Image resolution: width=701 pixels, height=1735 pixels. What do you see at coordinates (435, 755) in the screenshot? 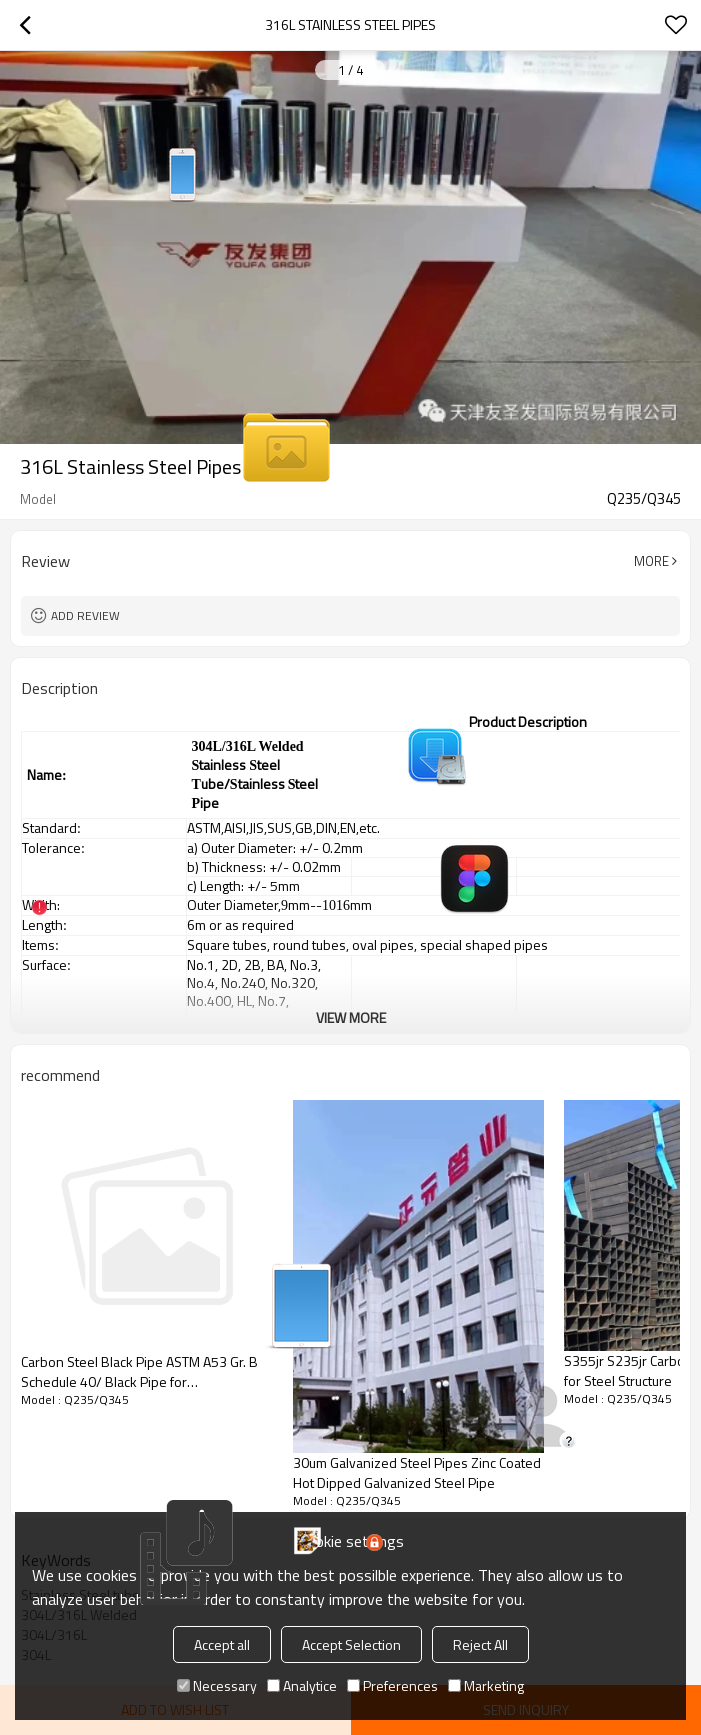
I see `install or update system software` at bounding box center [435, 755].